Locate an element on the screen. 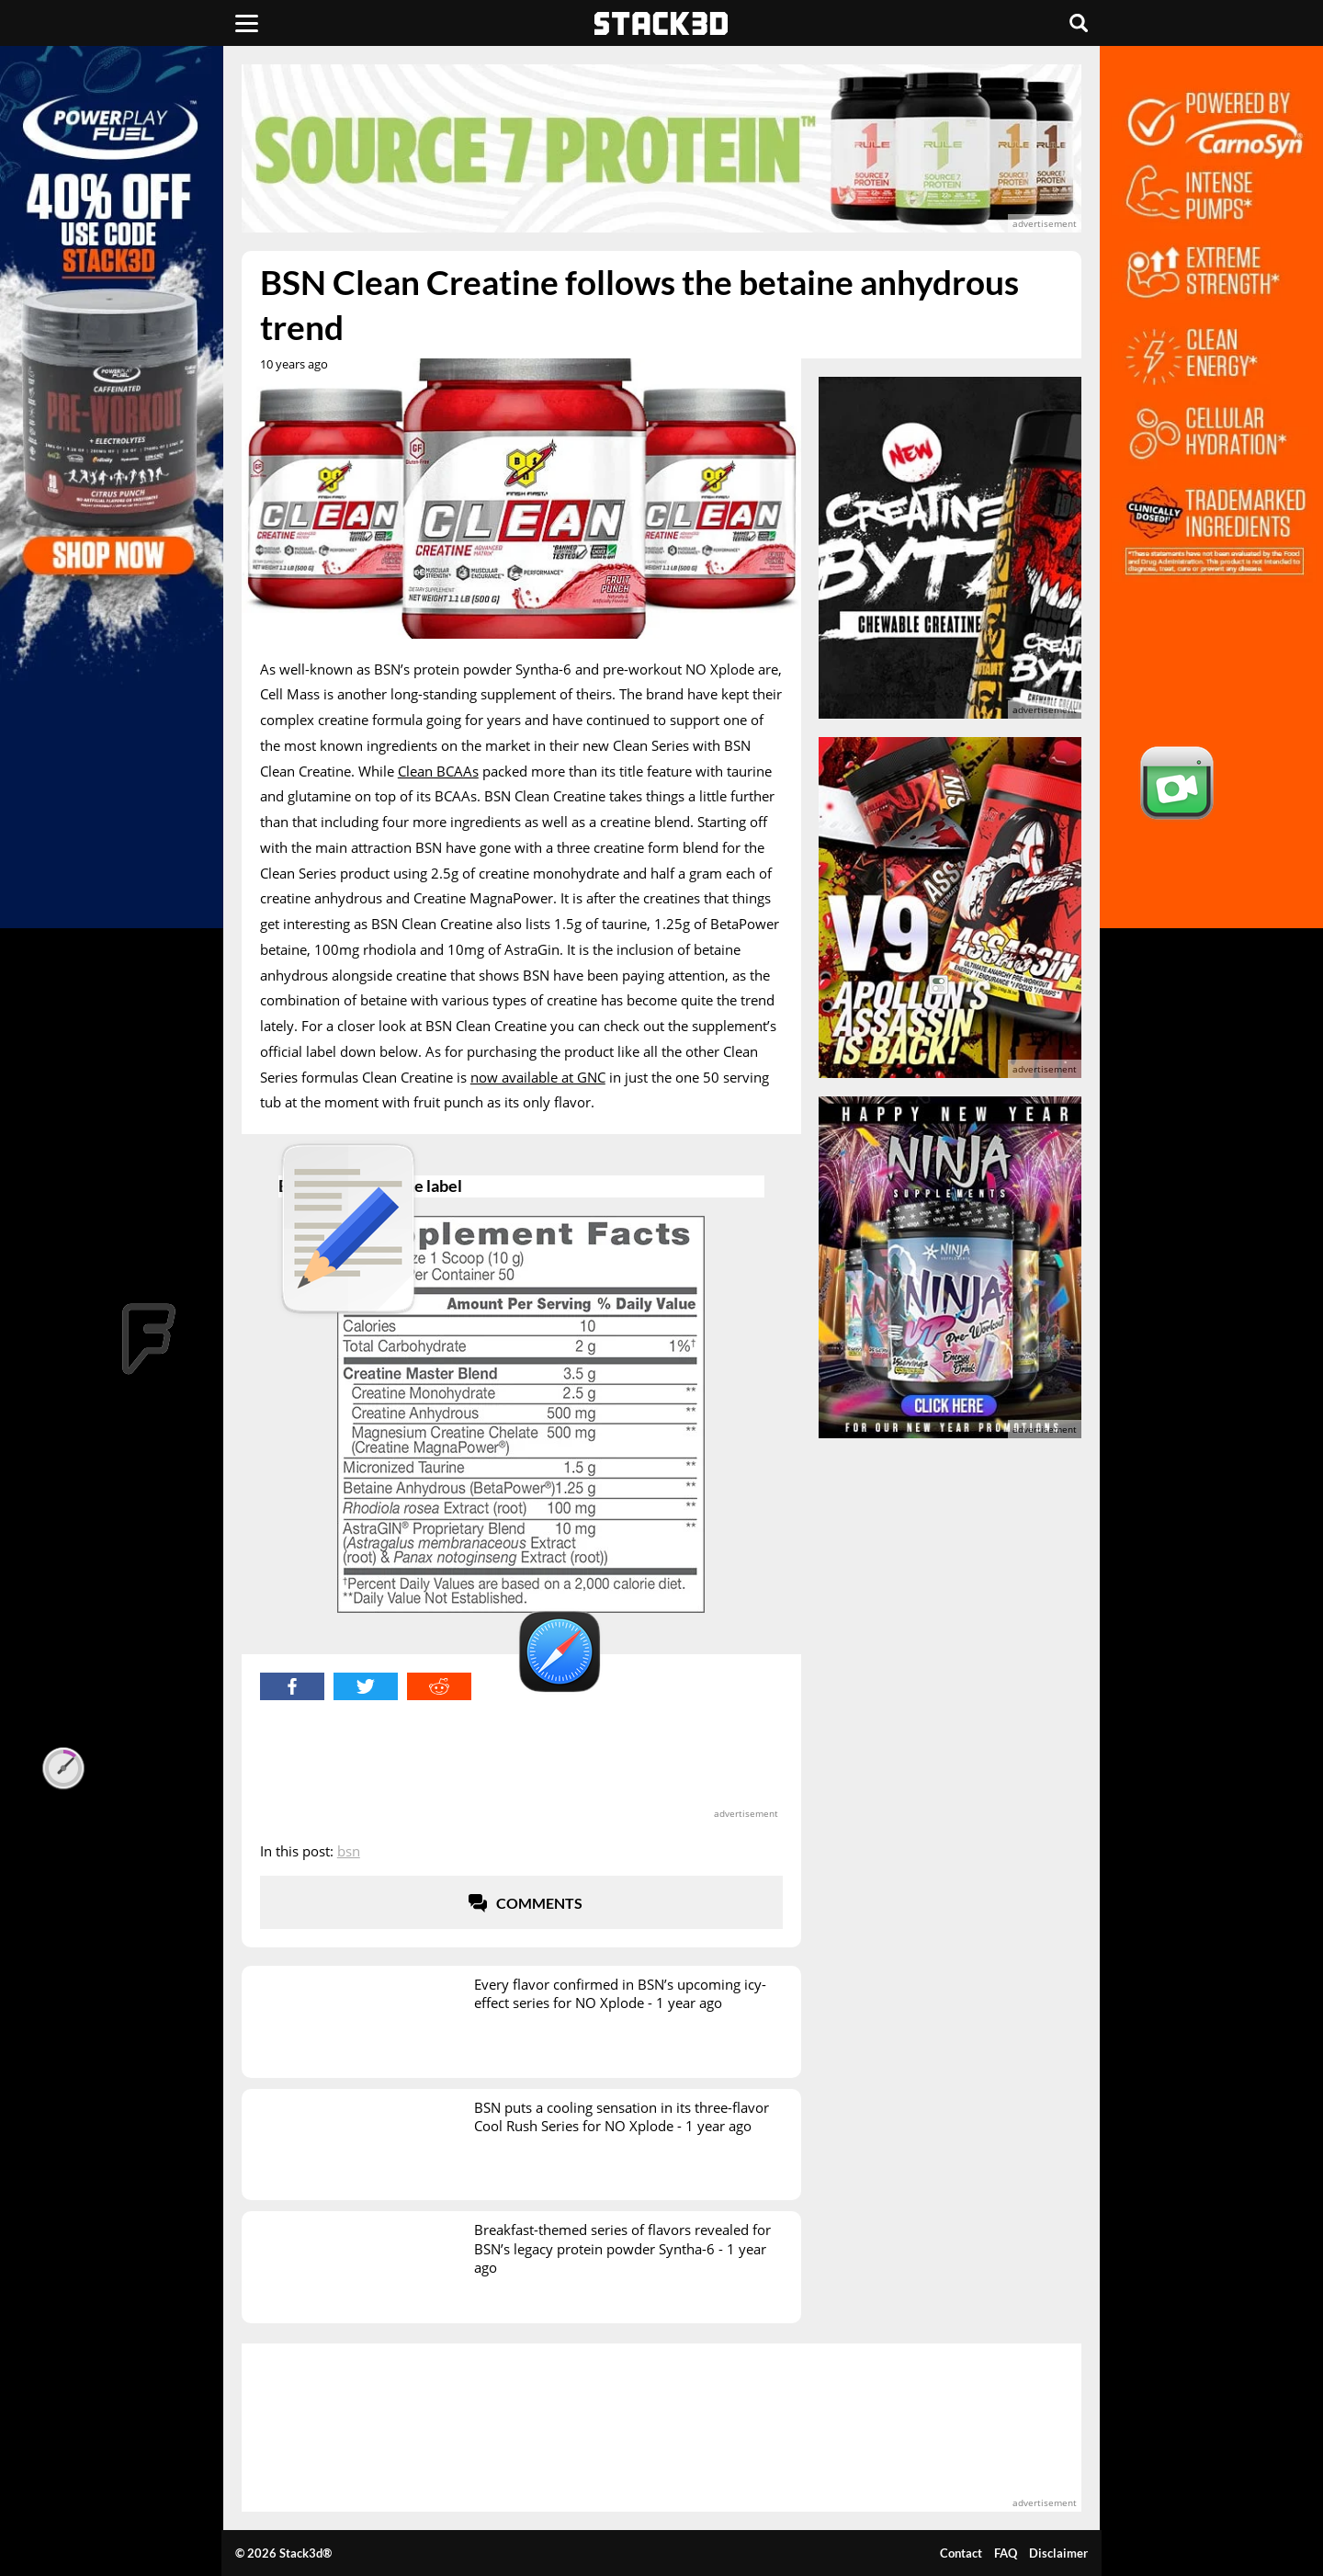 The width and height of the screenshot is (1323, 2576). open sysprof system profiler application is located at coordinates (63, 1768).